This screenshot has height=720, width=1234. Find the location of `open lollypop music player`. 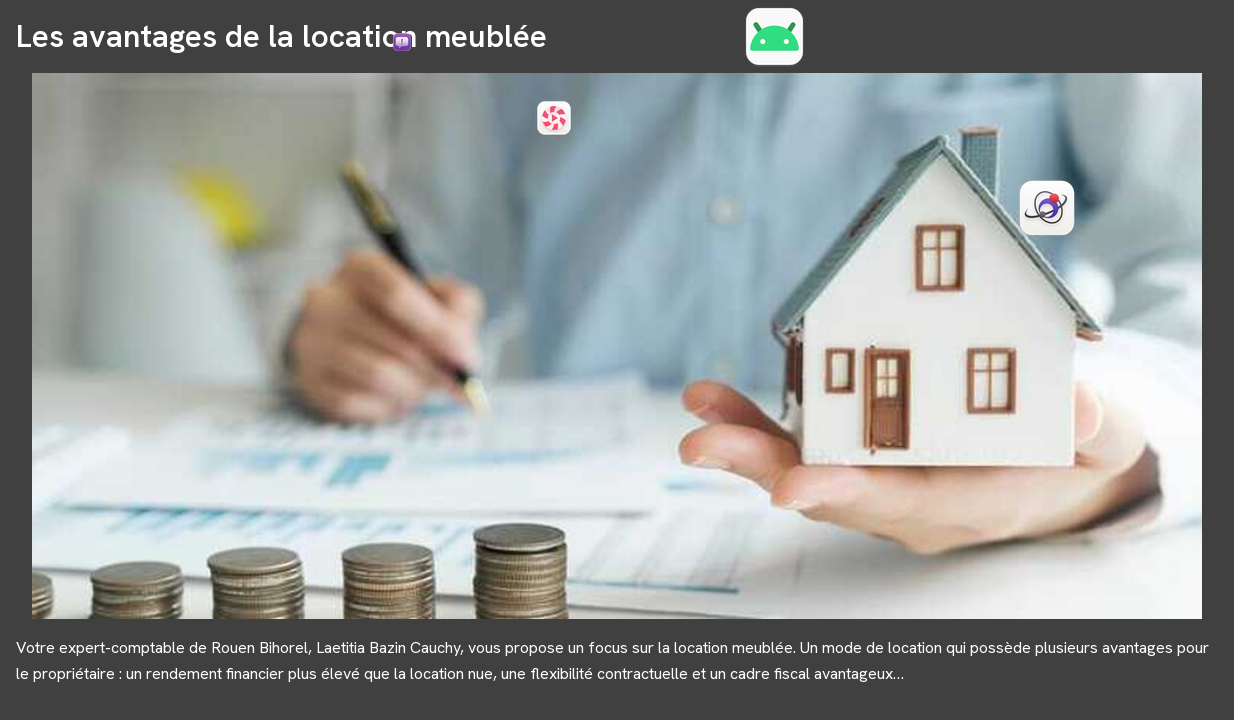

open lollypop music player is located at coordinates (554, 118).